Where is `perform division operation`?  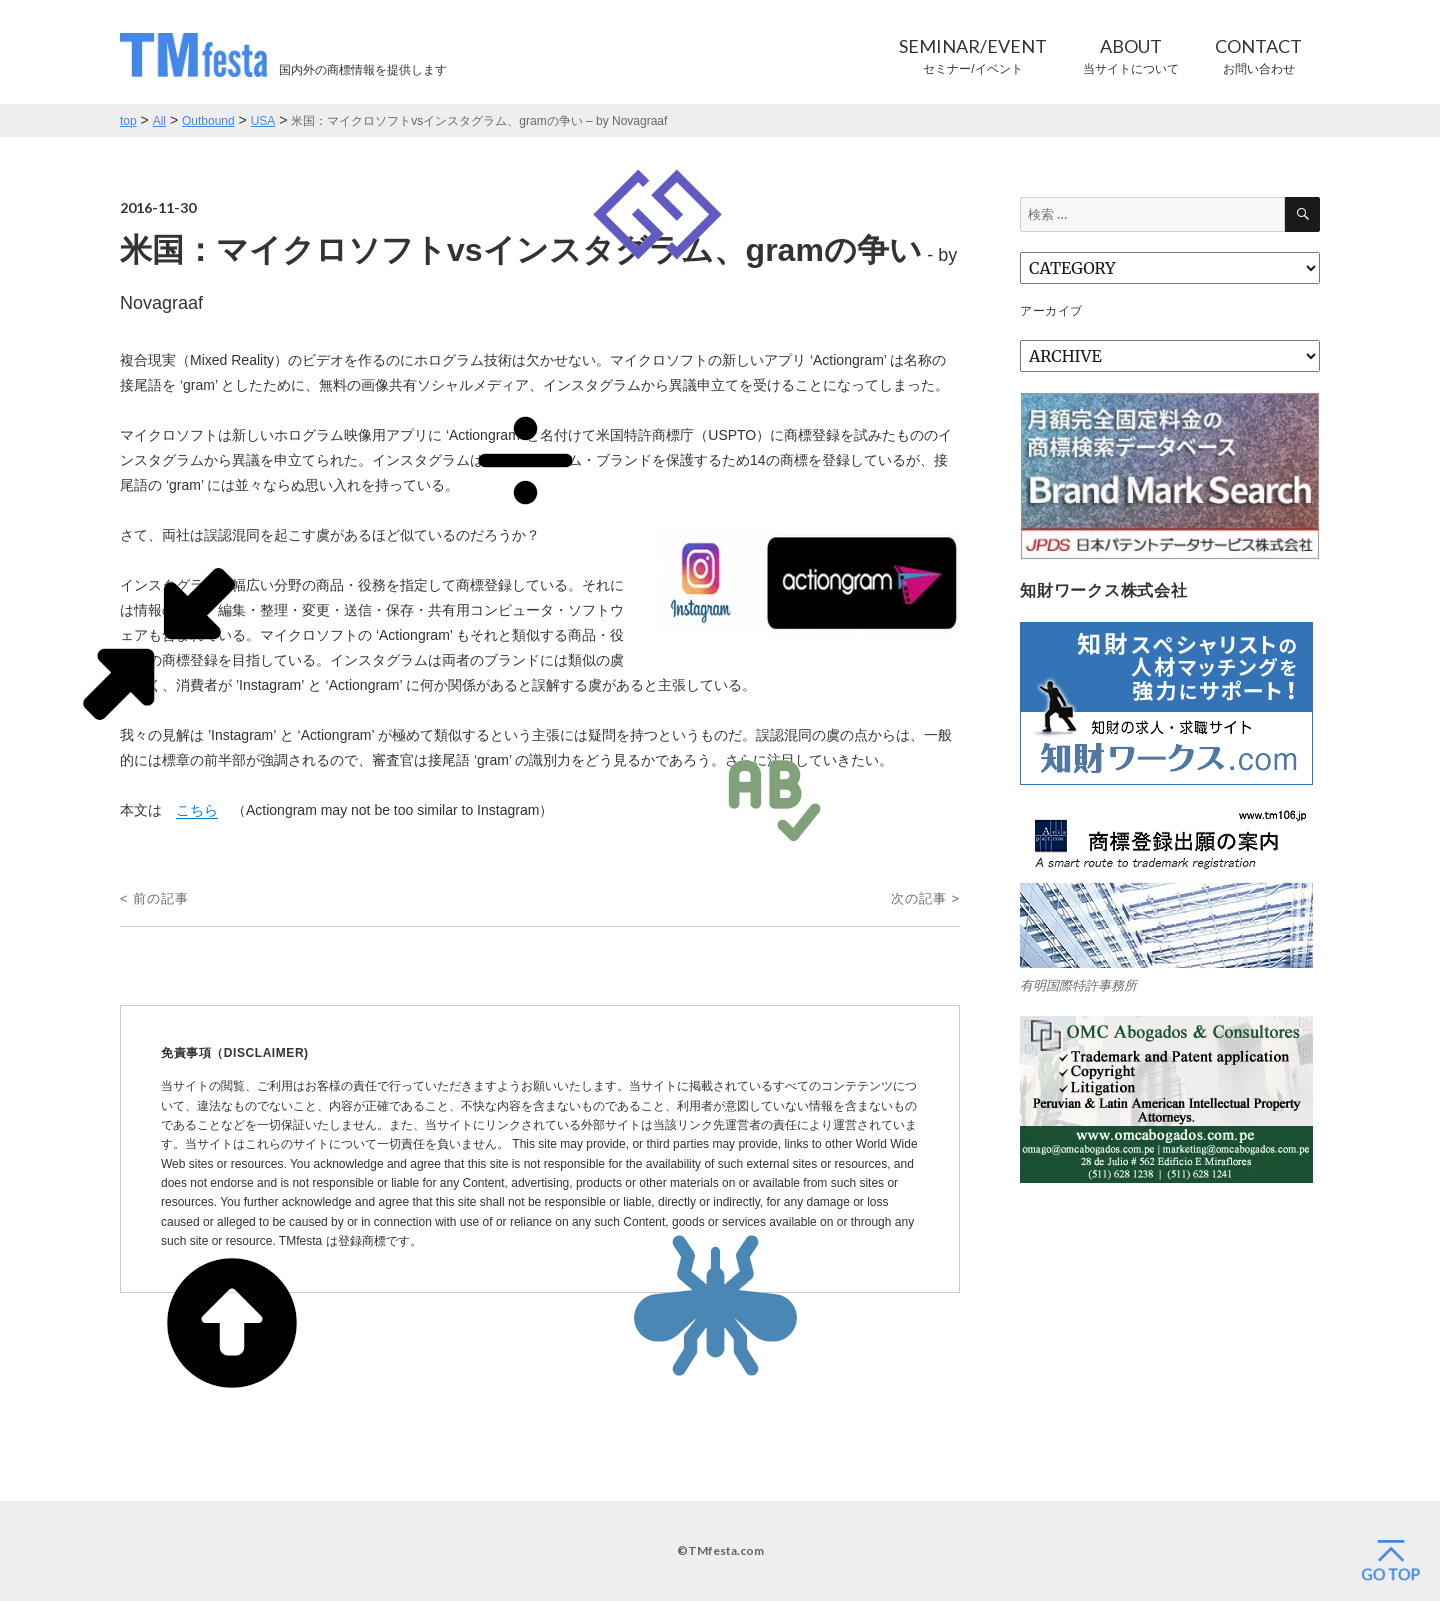 perform division operation is located at coordinates (525, 460).